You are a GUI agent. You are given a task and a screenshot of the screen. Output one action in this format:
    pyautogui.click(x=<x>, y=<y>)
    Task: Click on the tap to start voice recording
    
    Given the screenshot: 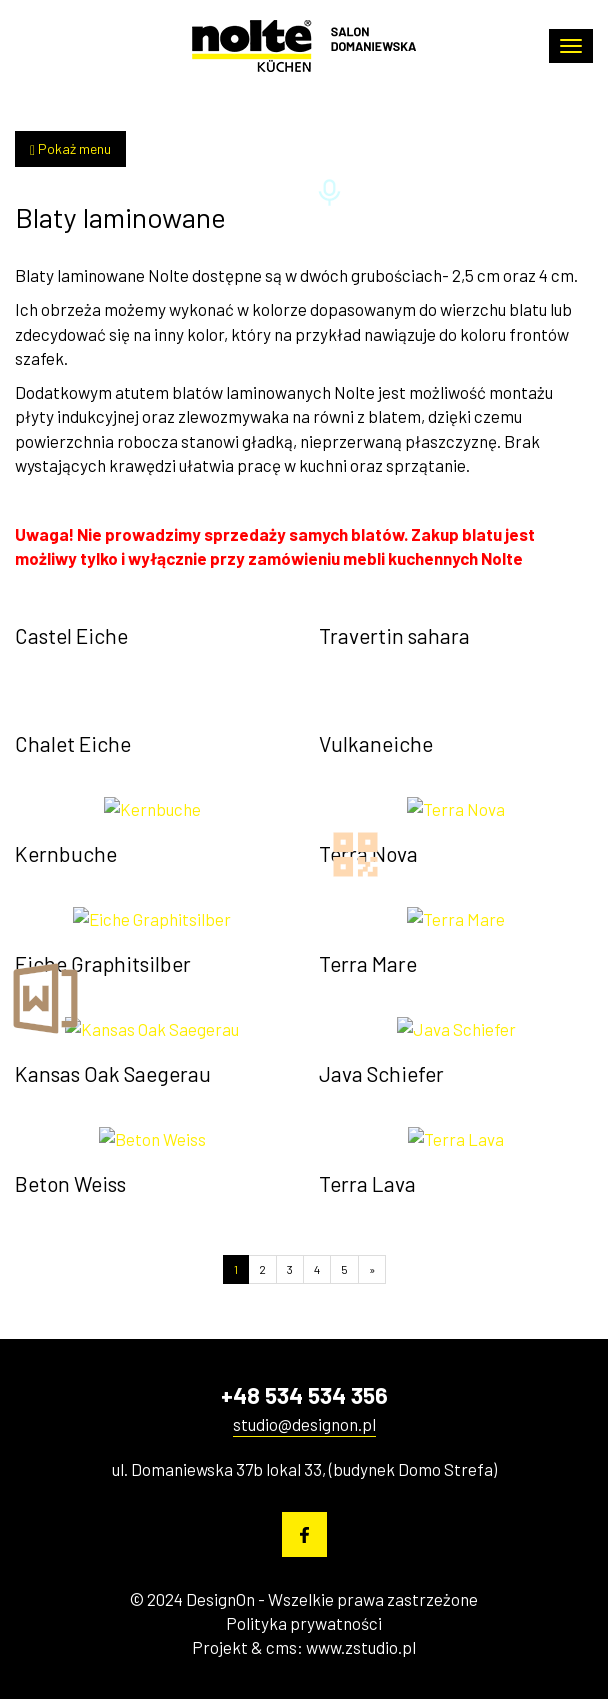 What is the action you would take?
    pyautogui.click(x=329, y=192)
    